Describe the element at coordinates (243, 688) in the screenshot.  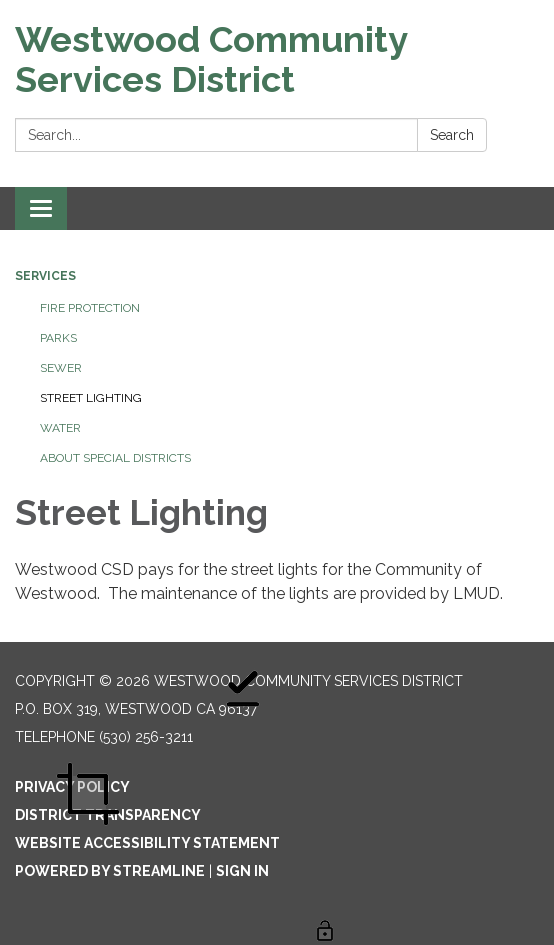
I see `download complete` at that location.